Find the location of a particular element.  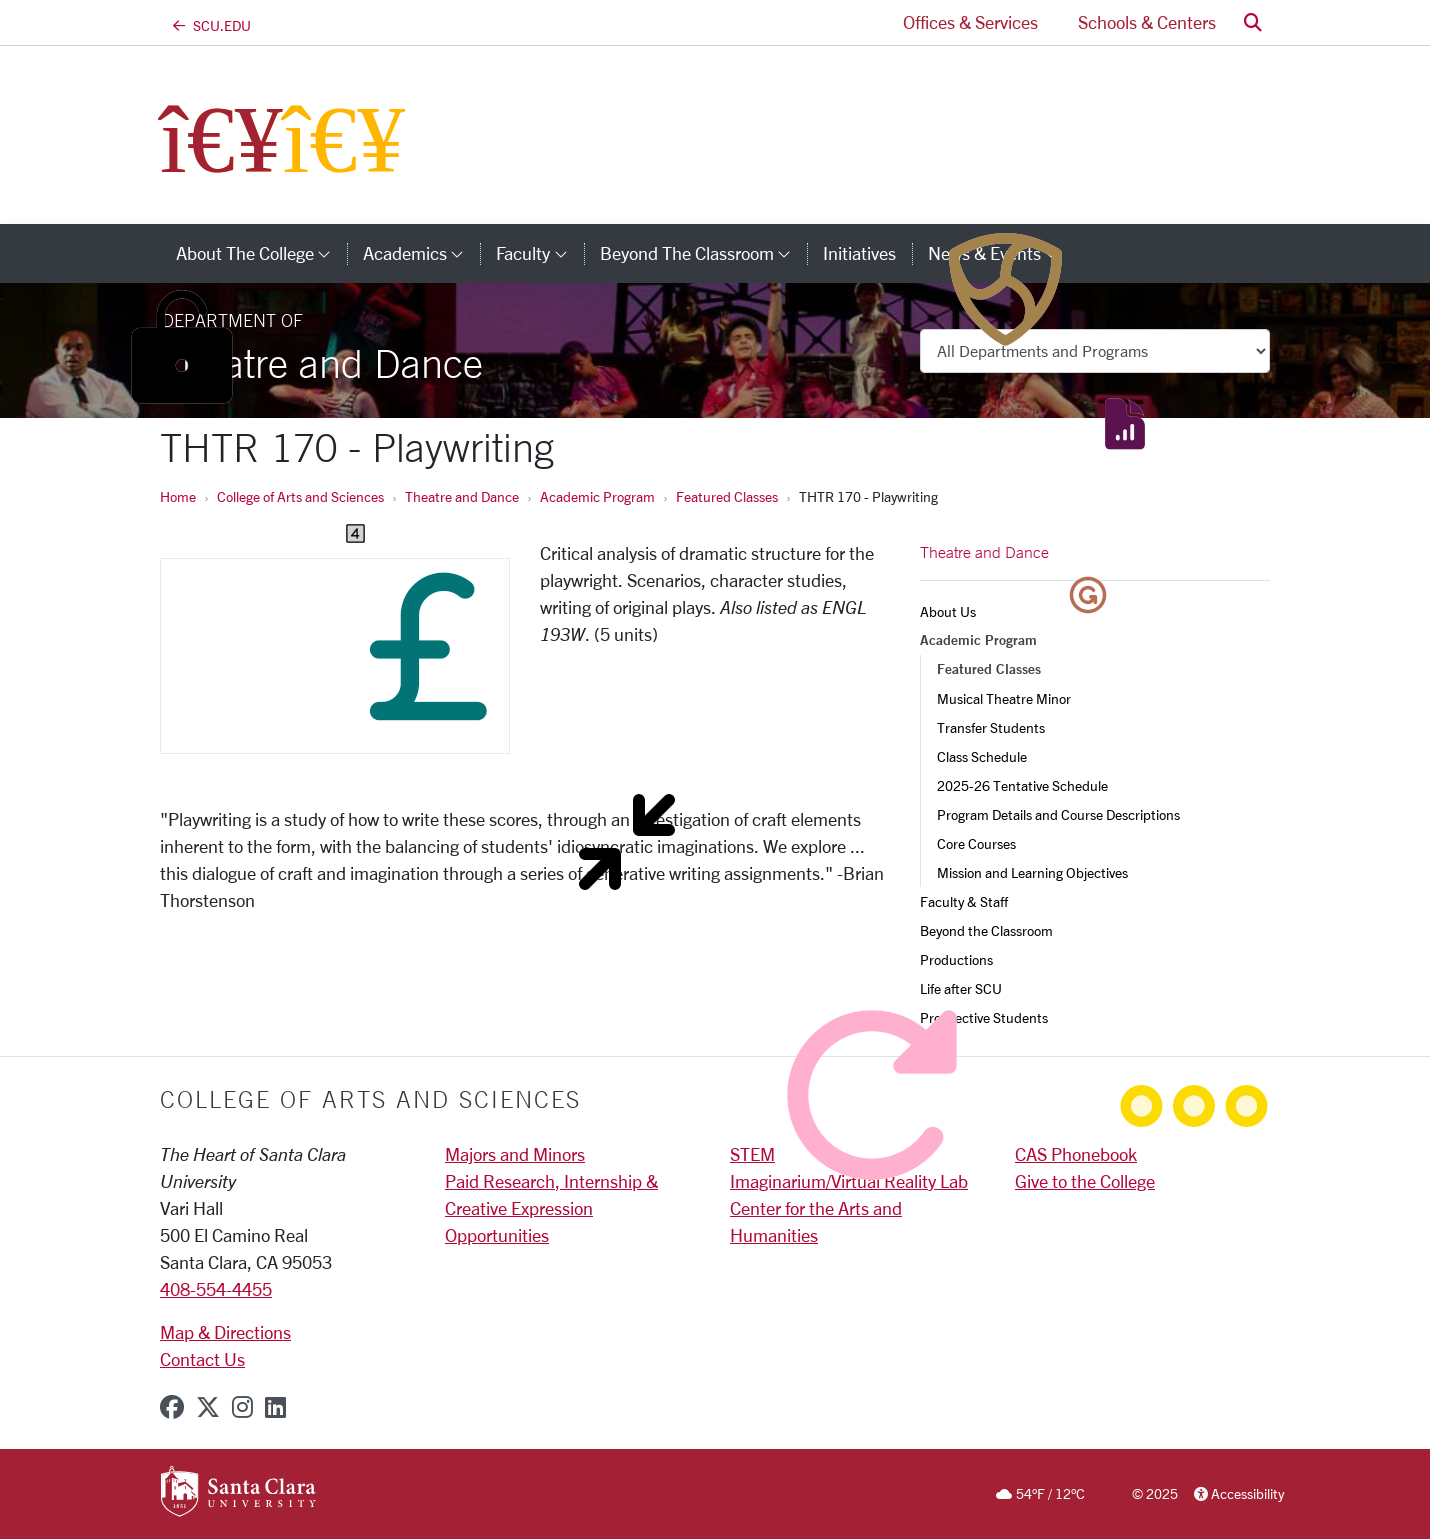

redo the last action is located at coordinates (872, 1095).